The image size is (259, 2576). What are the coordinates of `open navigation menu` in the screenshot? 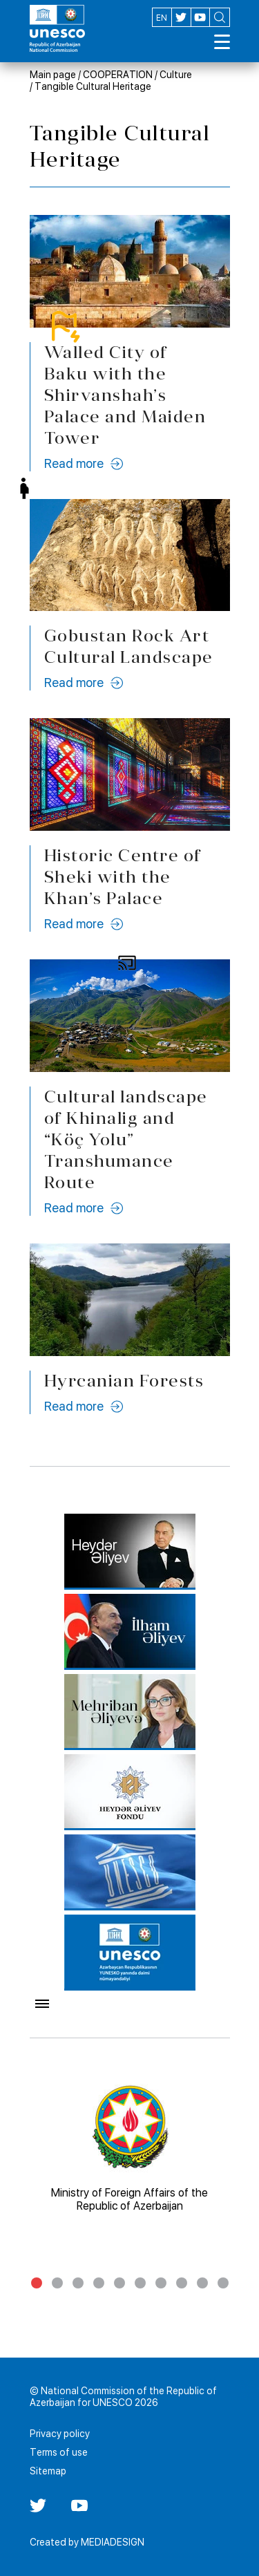 It's located at (42, 2004).